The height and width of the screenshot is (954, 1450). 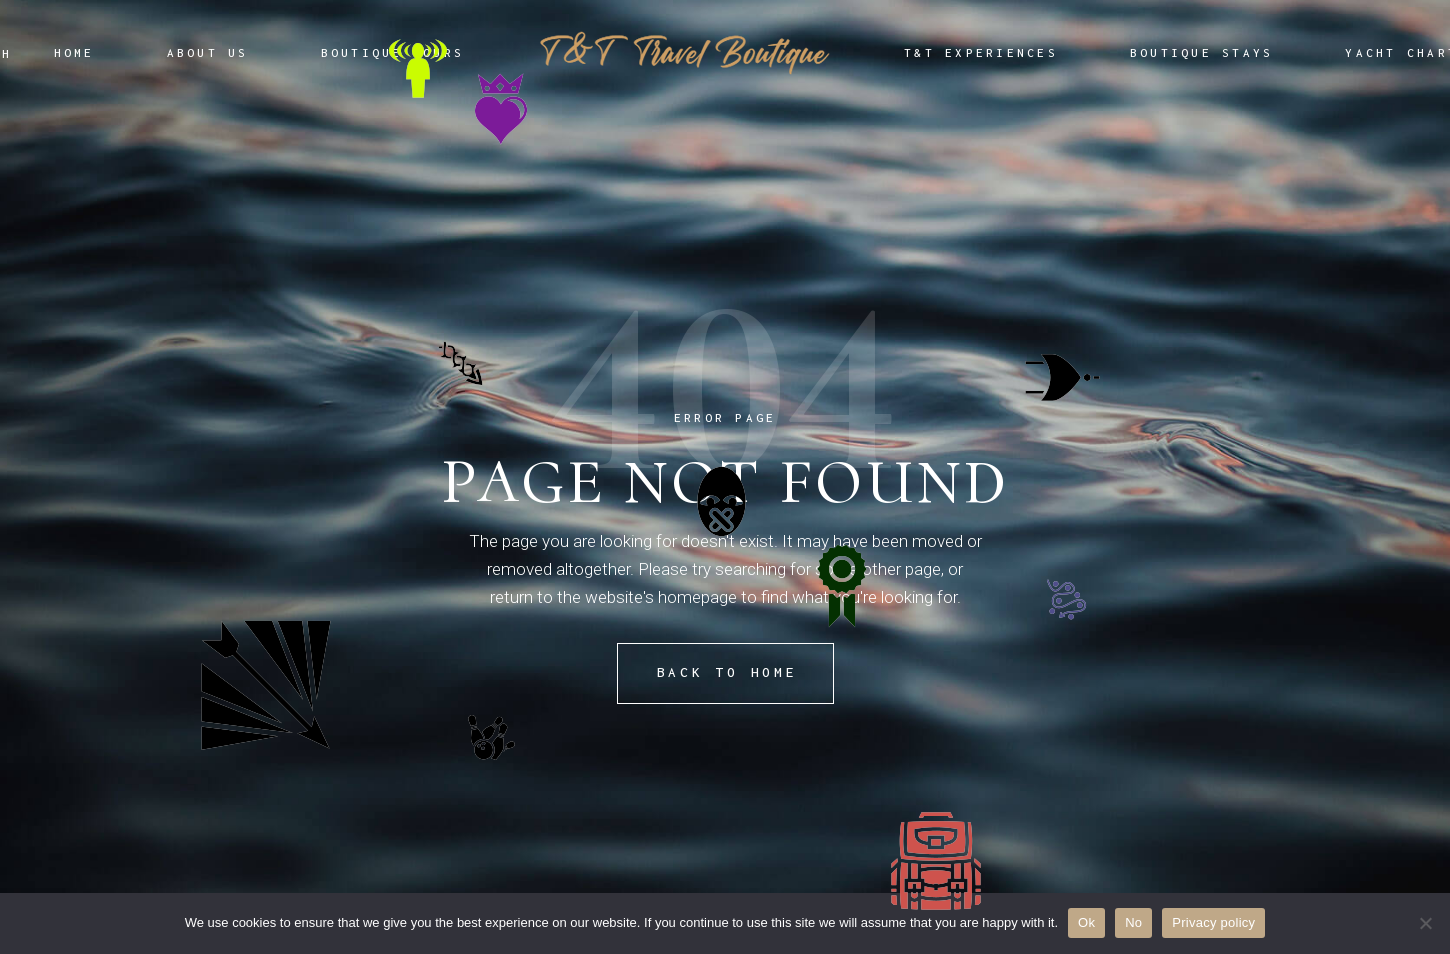 What do you see at coordinates (265, 685) in the screenshot?
I see `activate piercing or armor-penetrating attack` at bounding box center [265, 685].